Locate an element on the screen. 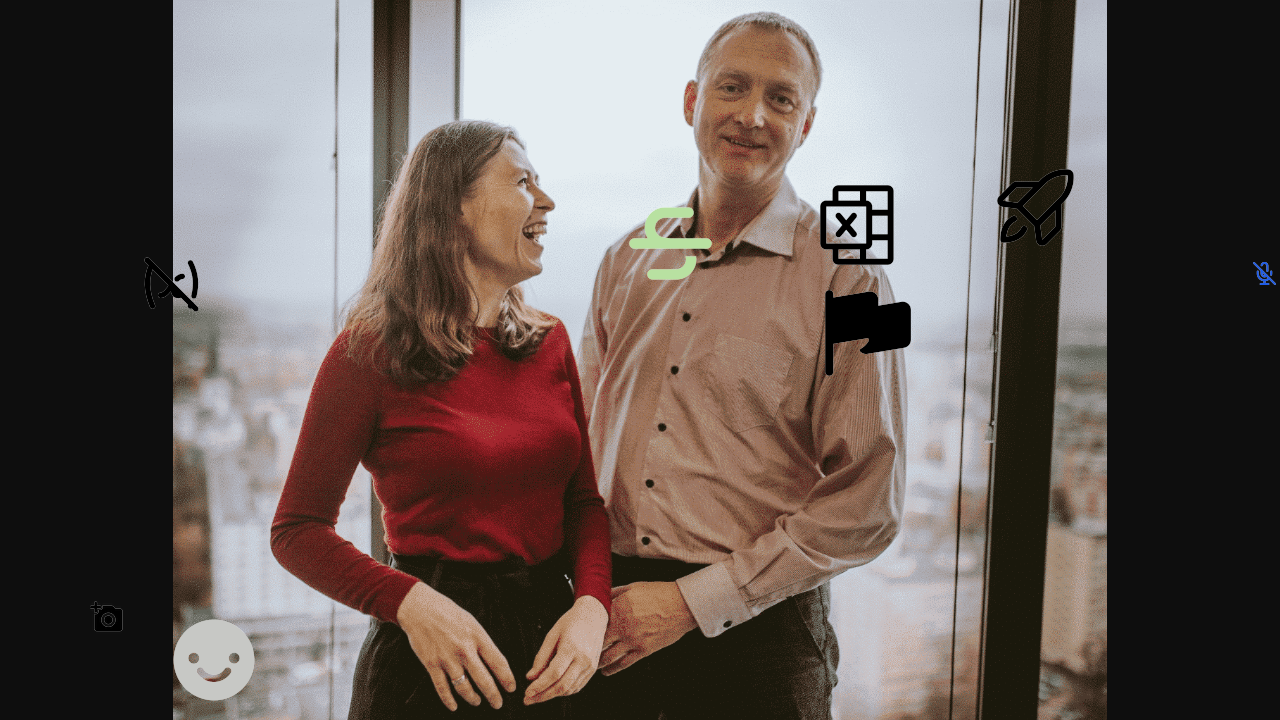 Image resolution: width=1280 pixels, height=720 pixels. open microsoft excel is located at coordinates (860, 225).